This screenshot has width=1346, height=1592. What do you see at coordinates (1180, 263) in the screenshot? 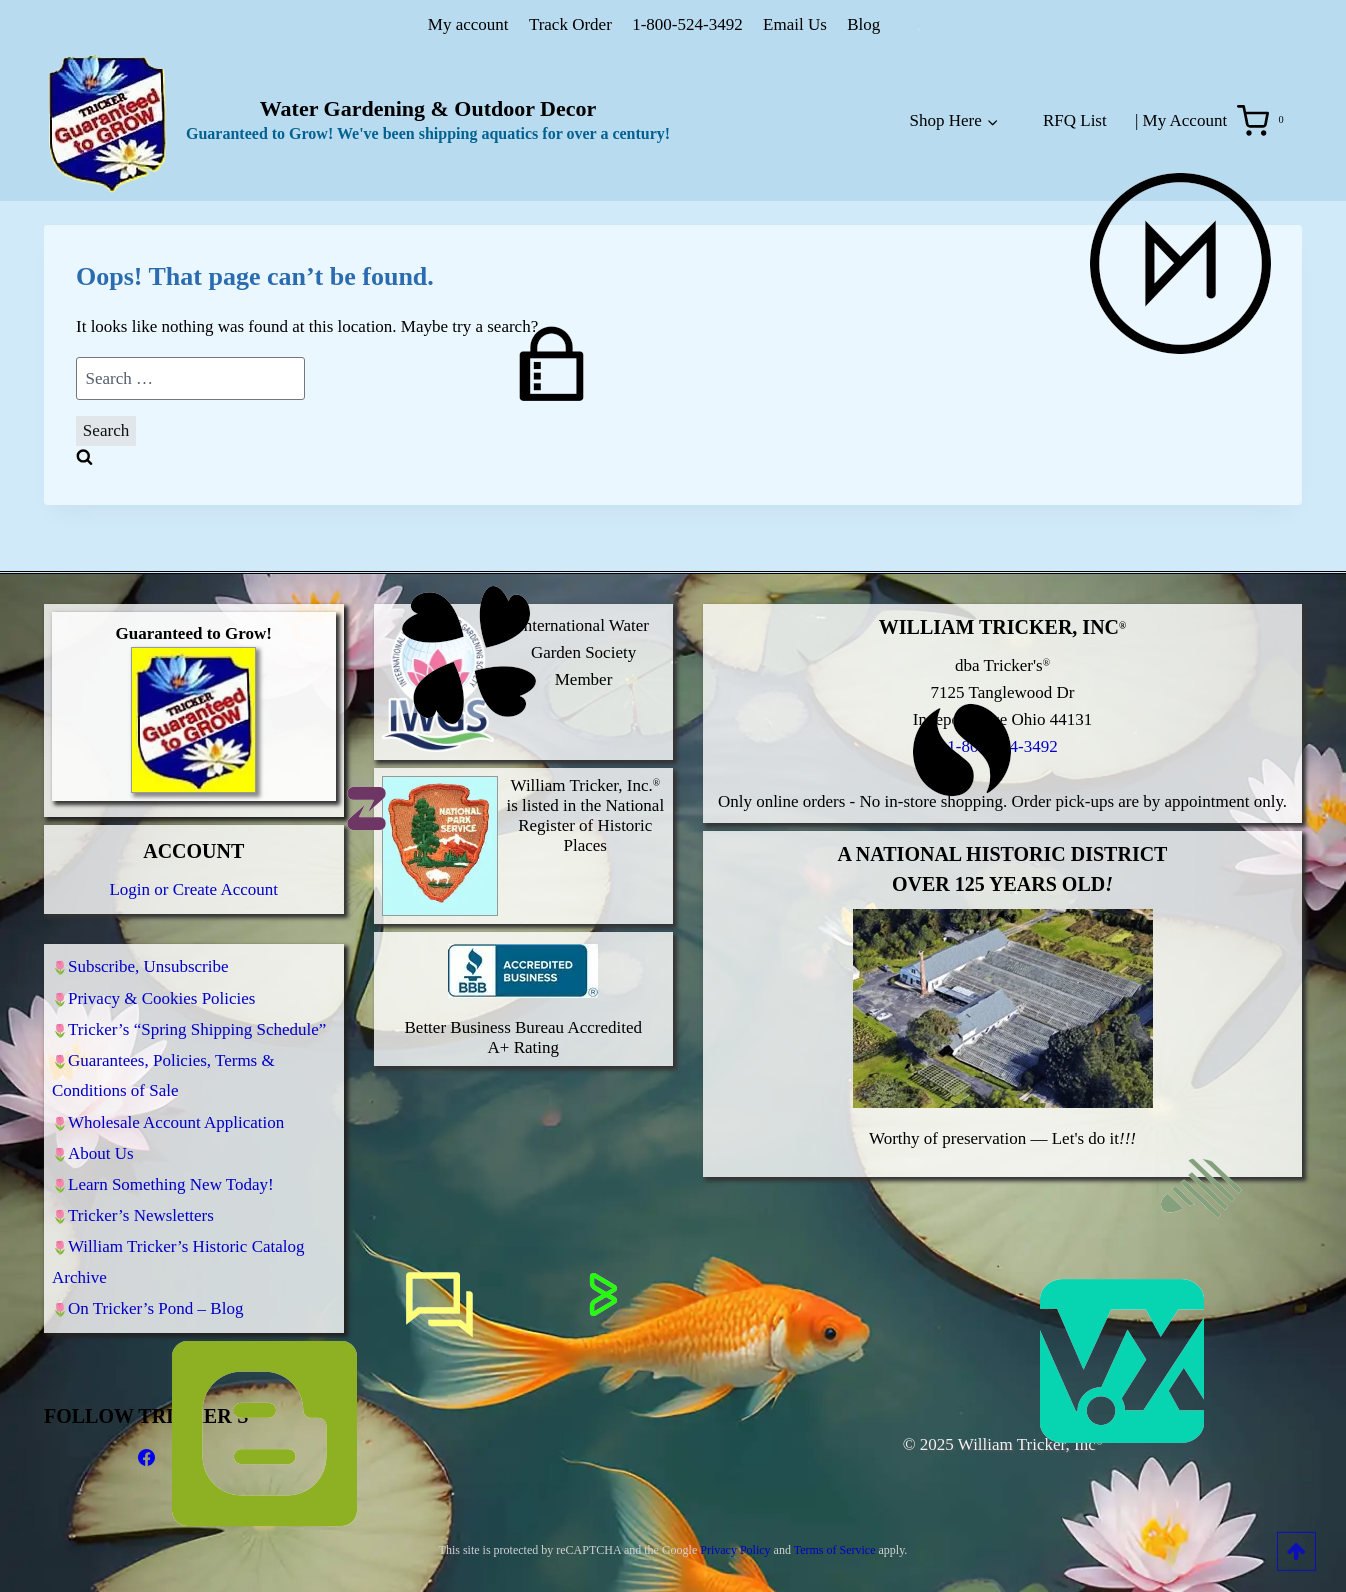
I see `osmc media center application logo` at bounding box center [1180, 263].